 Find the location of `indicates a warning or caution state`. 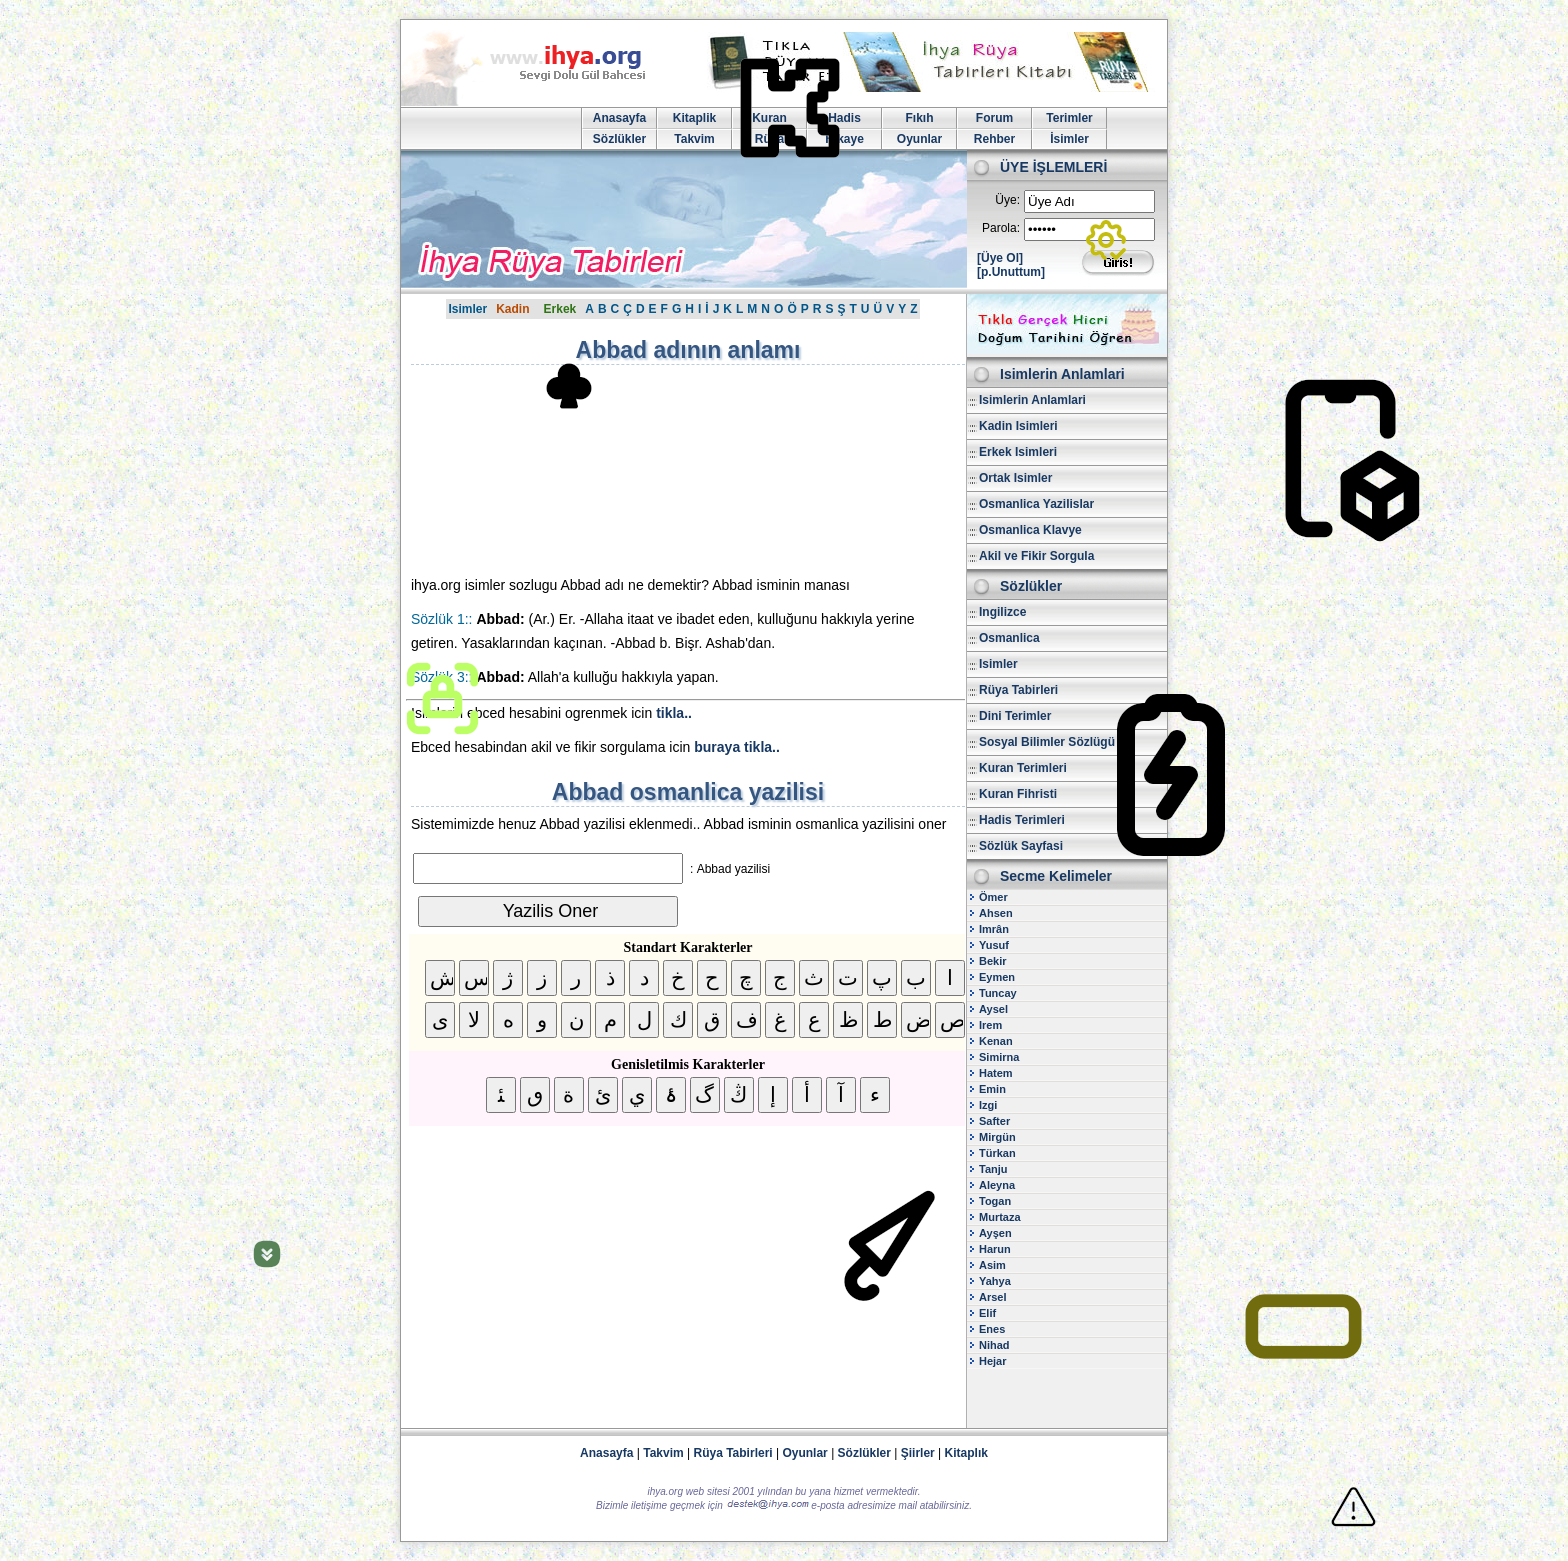

indicates a warning or caution state is located at coordinates (1353, 1507).